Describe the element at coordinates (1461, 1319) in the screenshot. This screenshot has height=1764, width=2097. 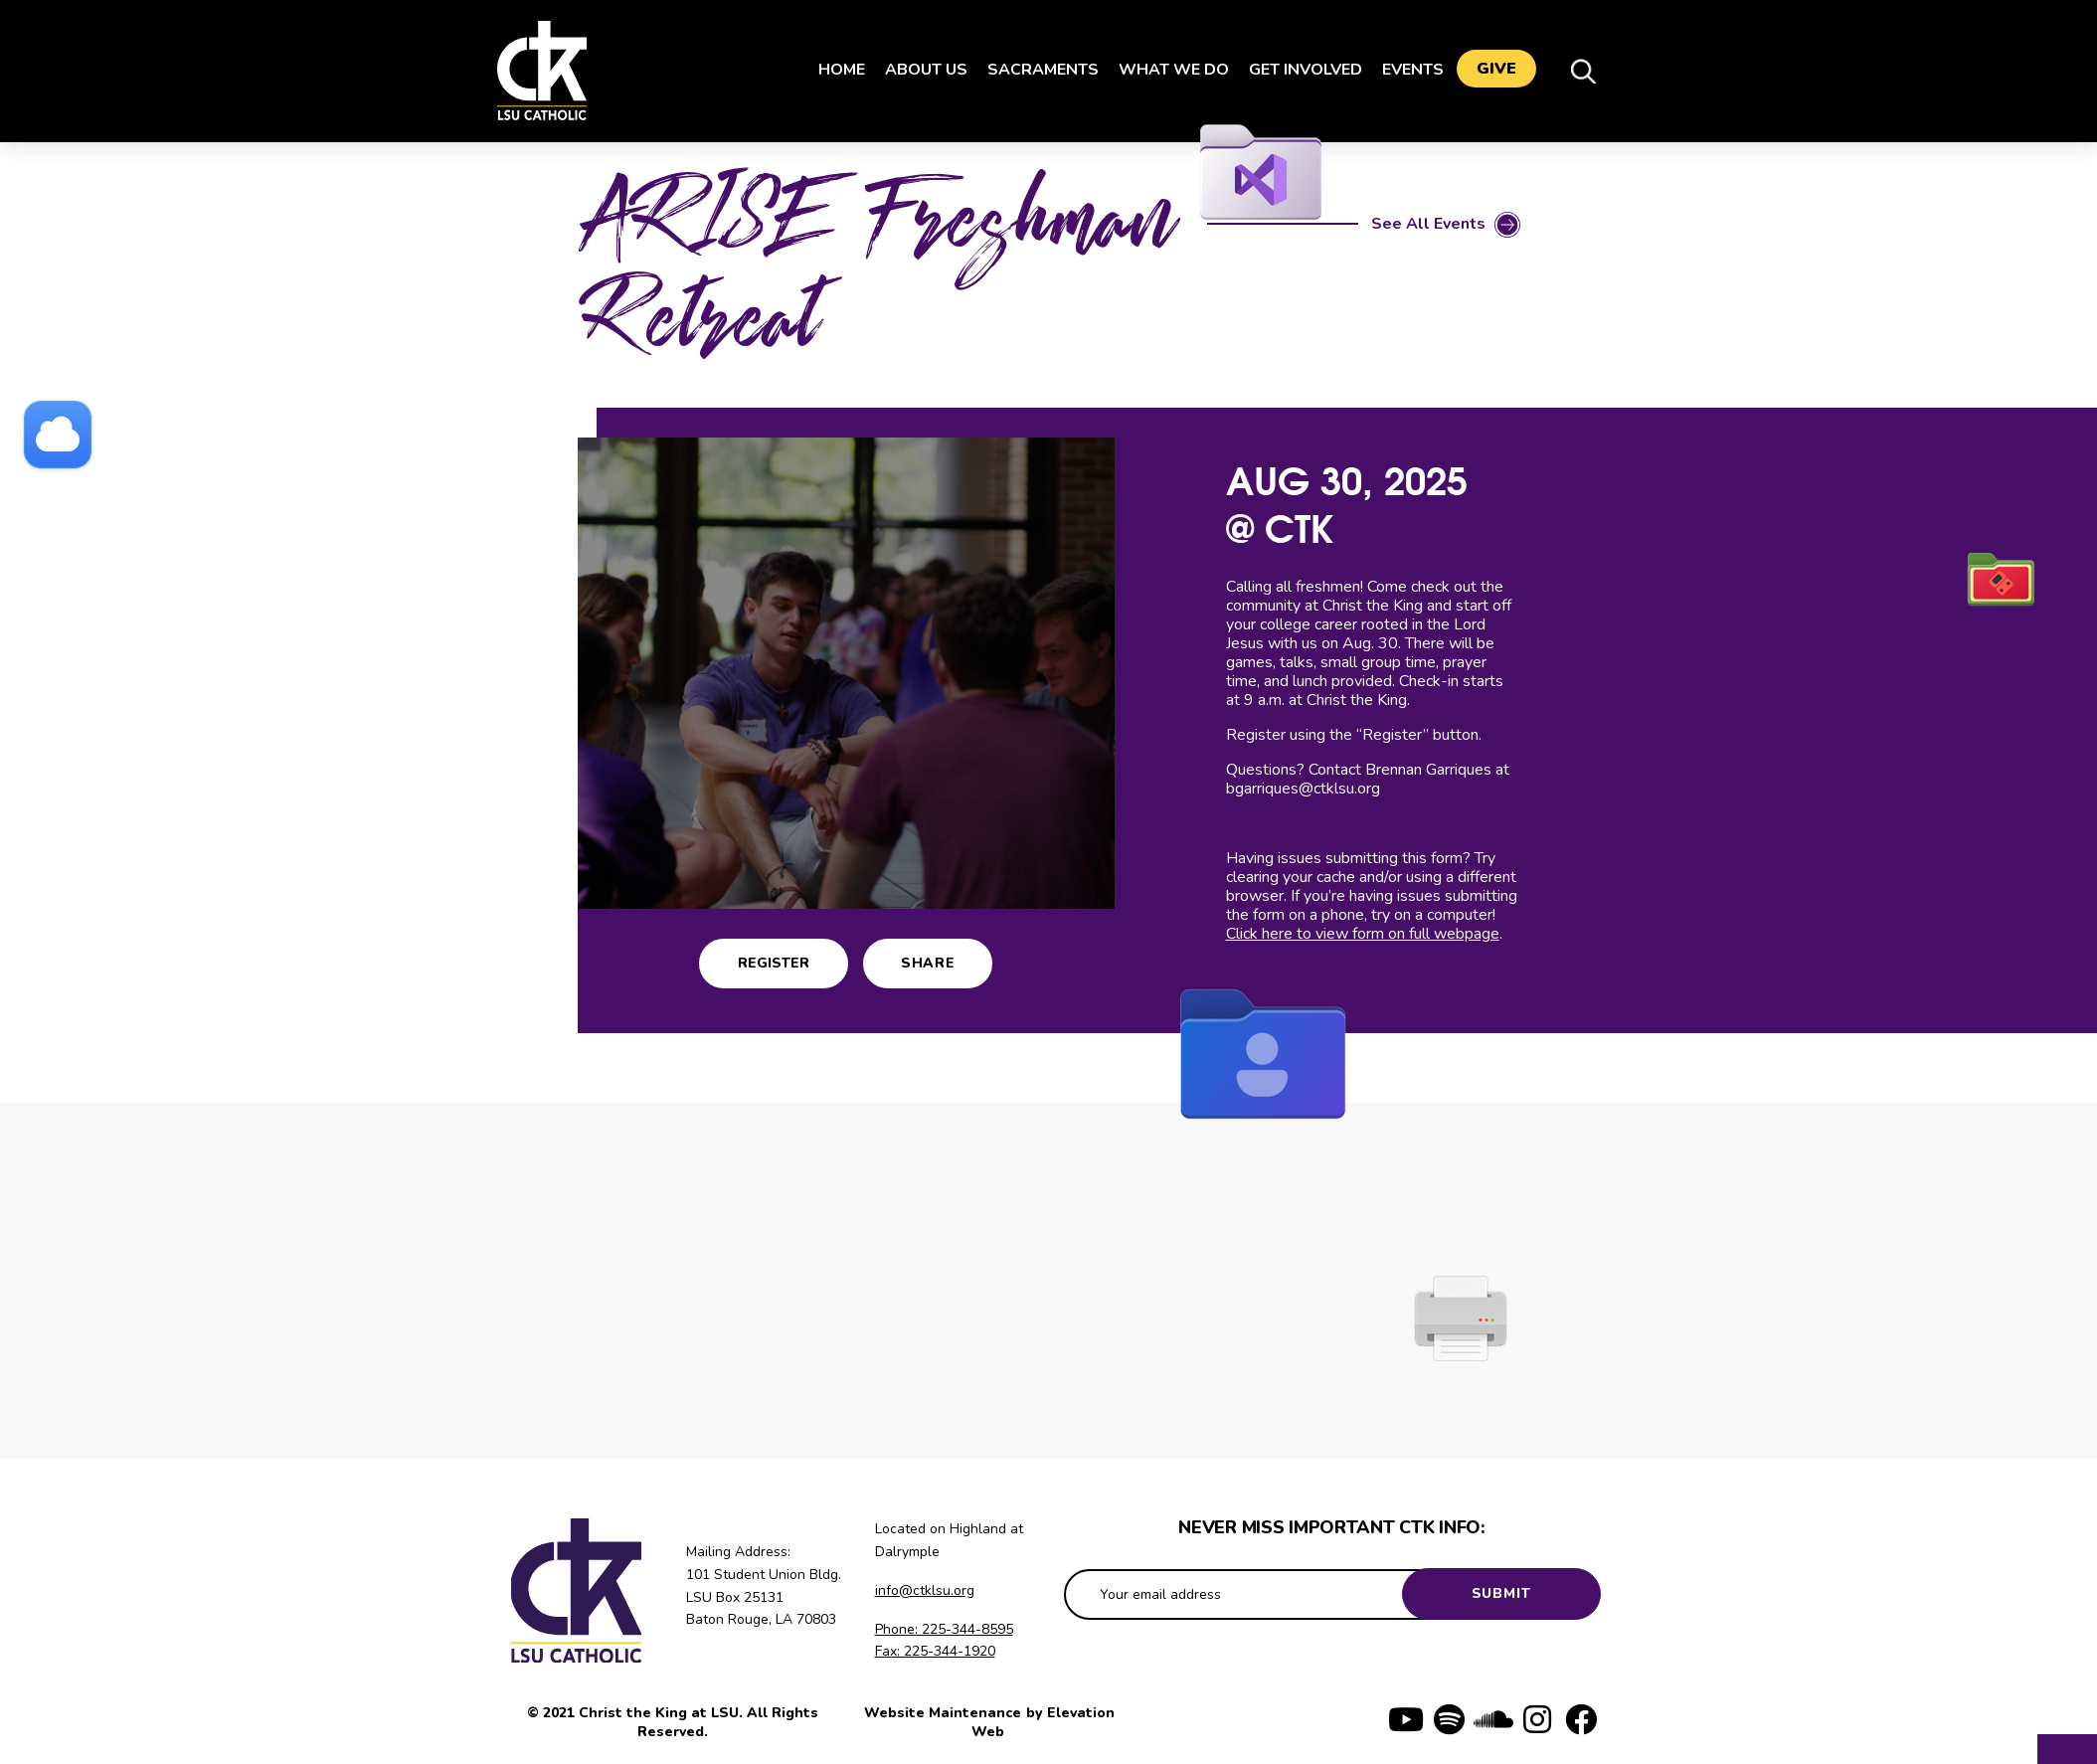
I see `print the current file or document` at that location.